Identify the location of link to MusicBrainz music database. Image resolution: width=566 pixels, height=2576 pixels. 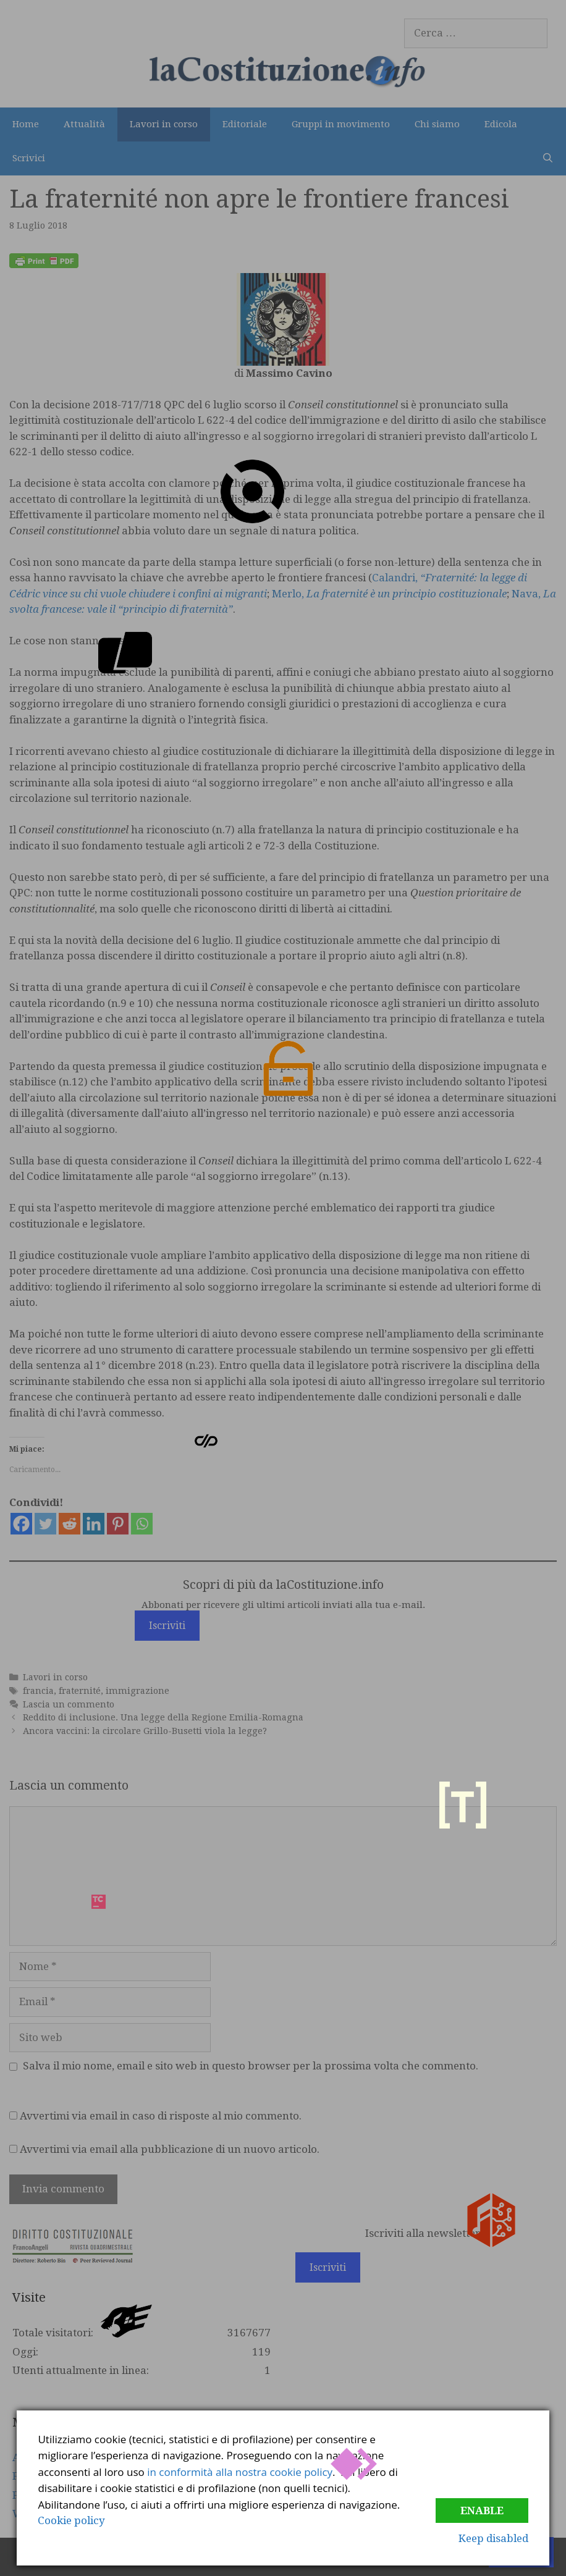
(491, 2220).